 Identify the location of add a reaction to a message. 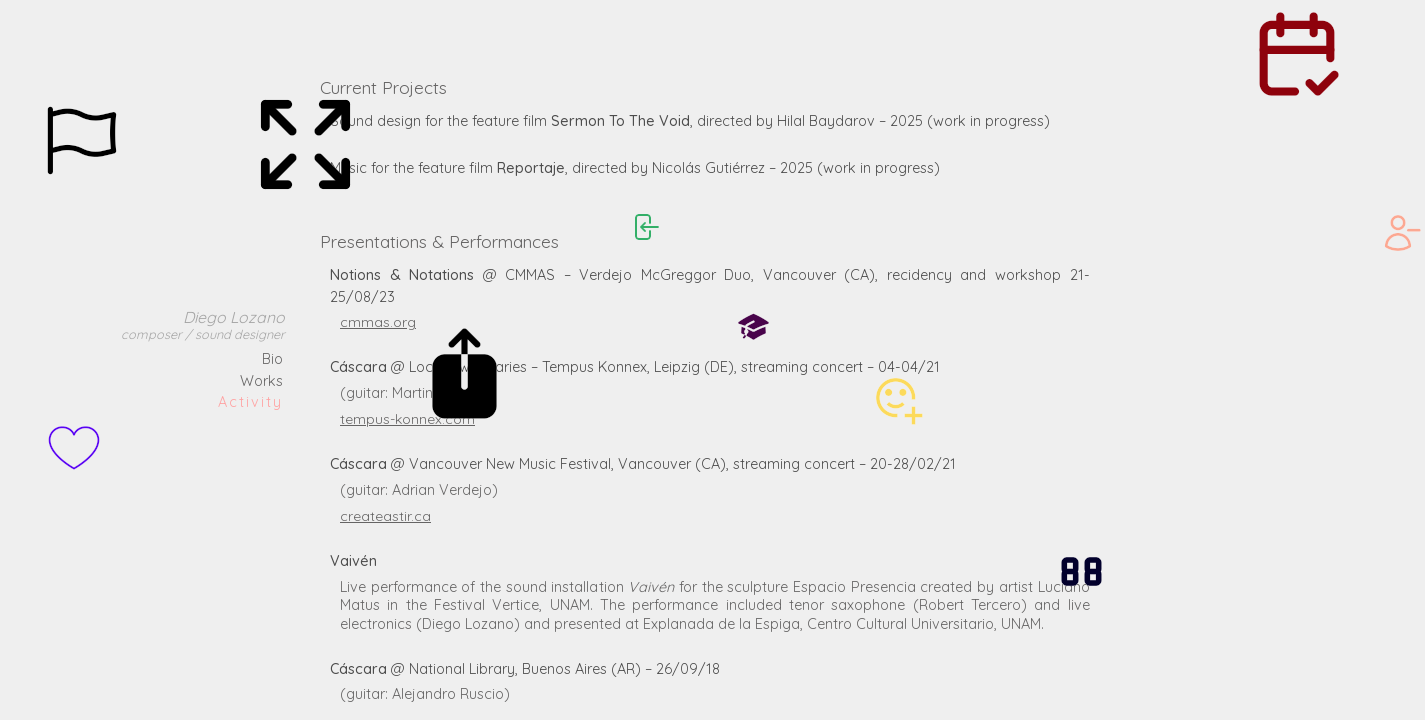
(897, 399).